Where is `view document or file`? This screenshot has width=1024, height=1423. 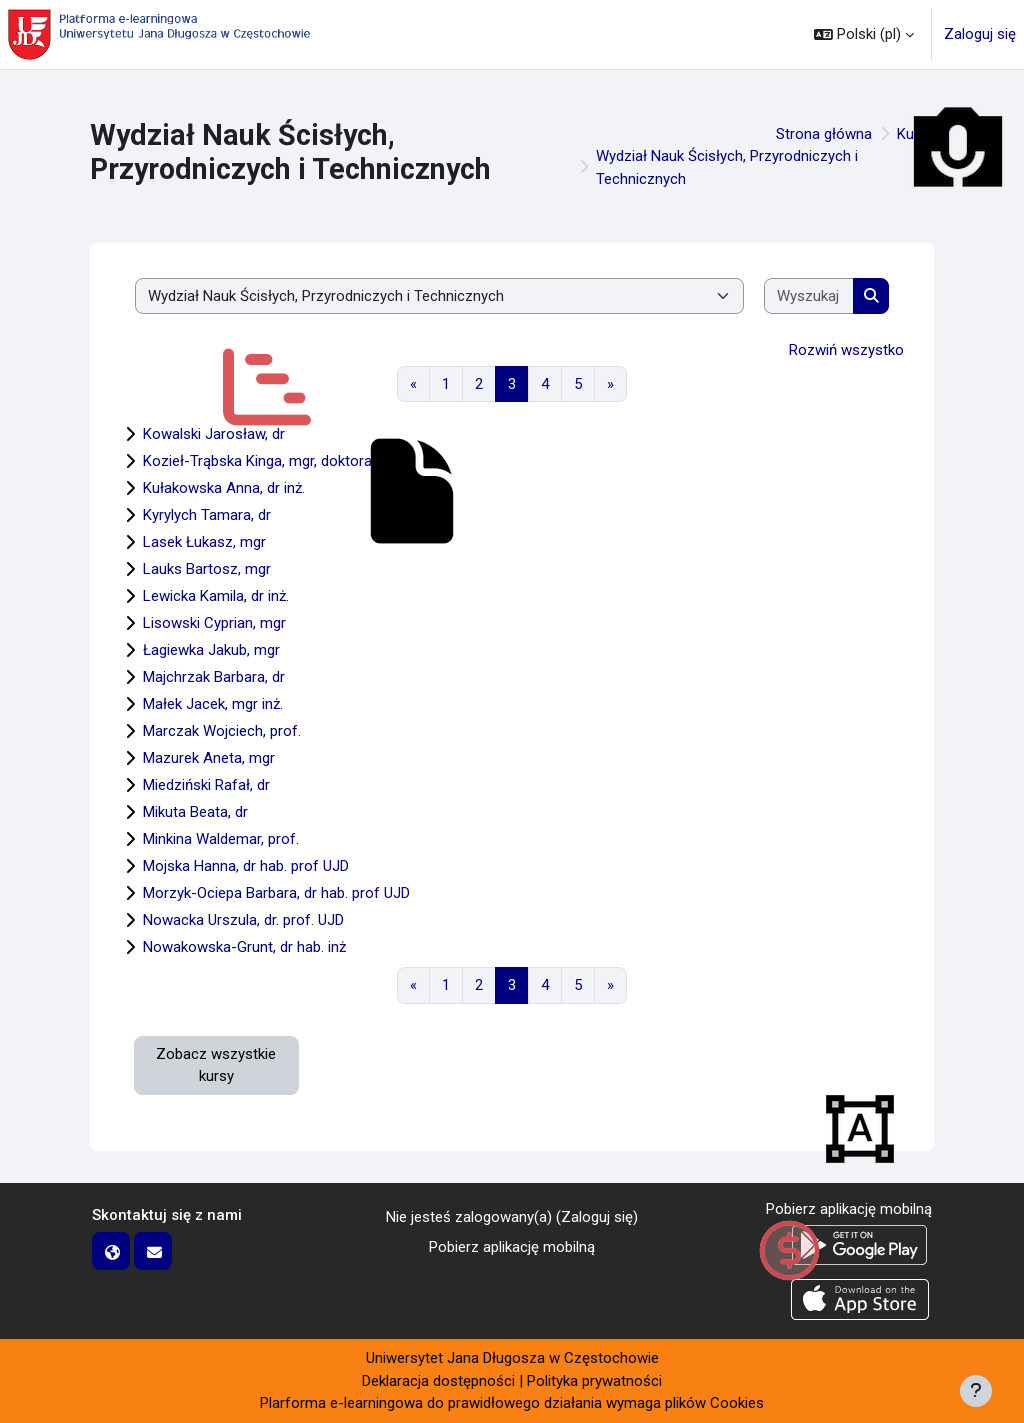
view document or file is located at coordinates (412, 491).